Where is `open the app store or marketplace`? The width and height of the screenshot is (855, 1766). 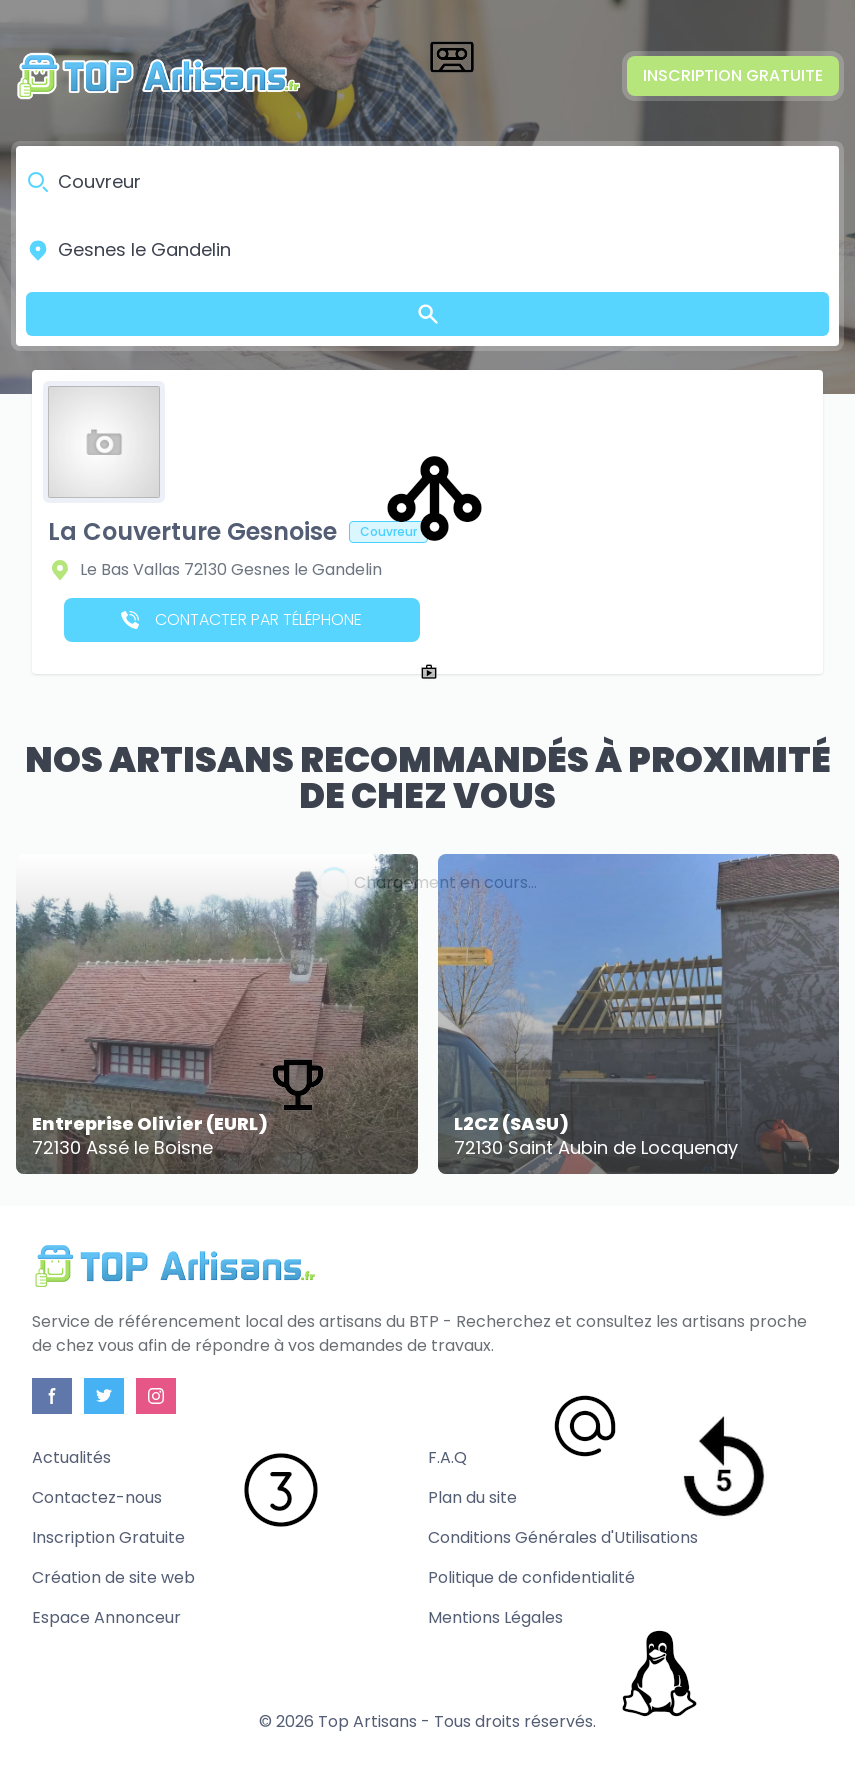
open the app store or marketplace is located at coordinates (429, 672).